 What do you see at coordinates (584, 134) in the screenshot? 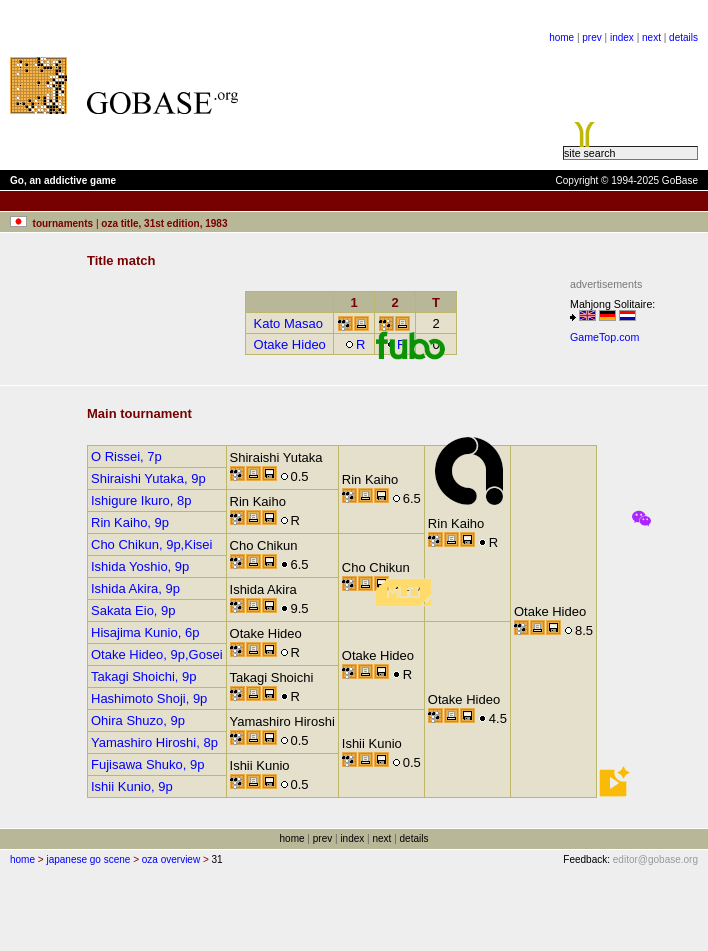
I see `Guangzhou Metro app or service` at bounding box center [584, 134].